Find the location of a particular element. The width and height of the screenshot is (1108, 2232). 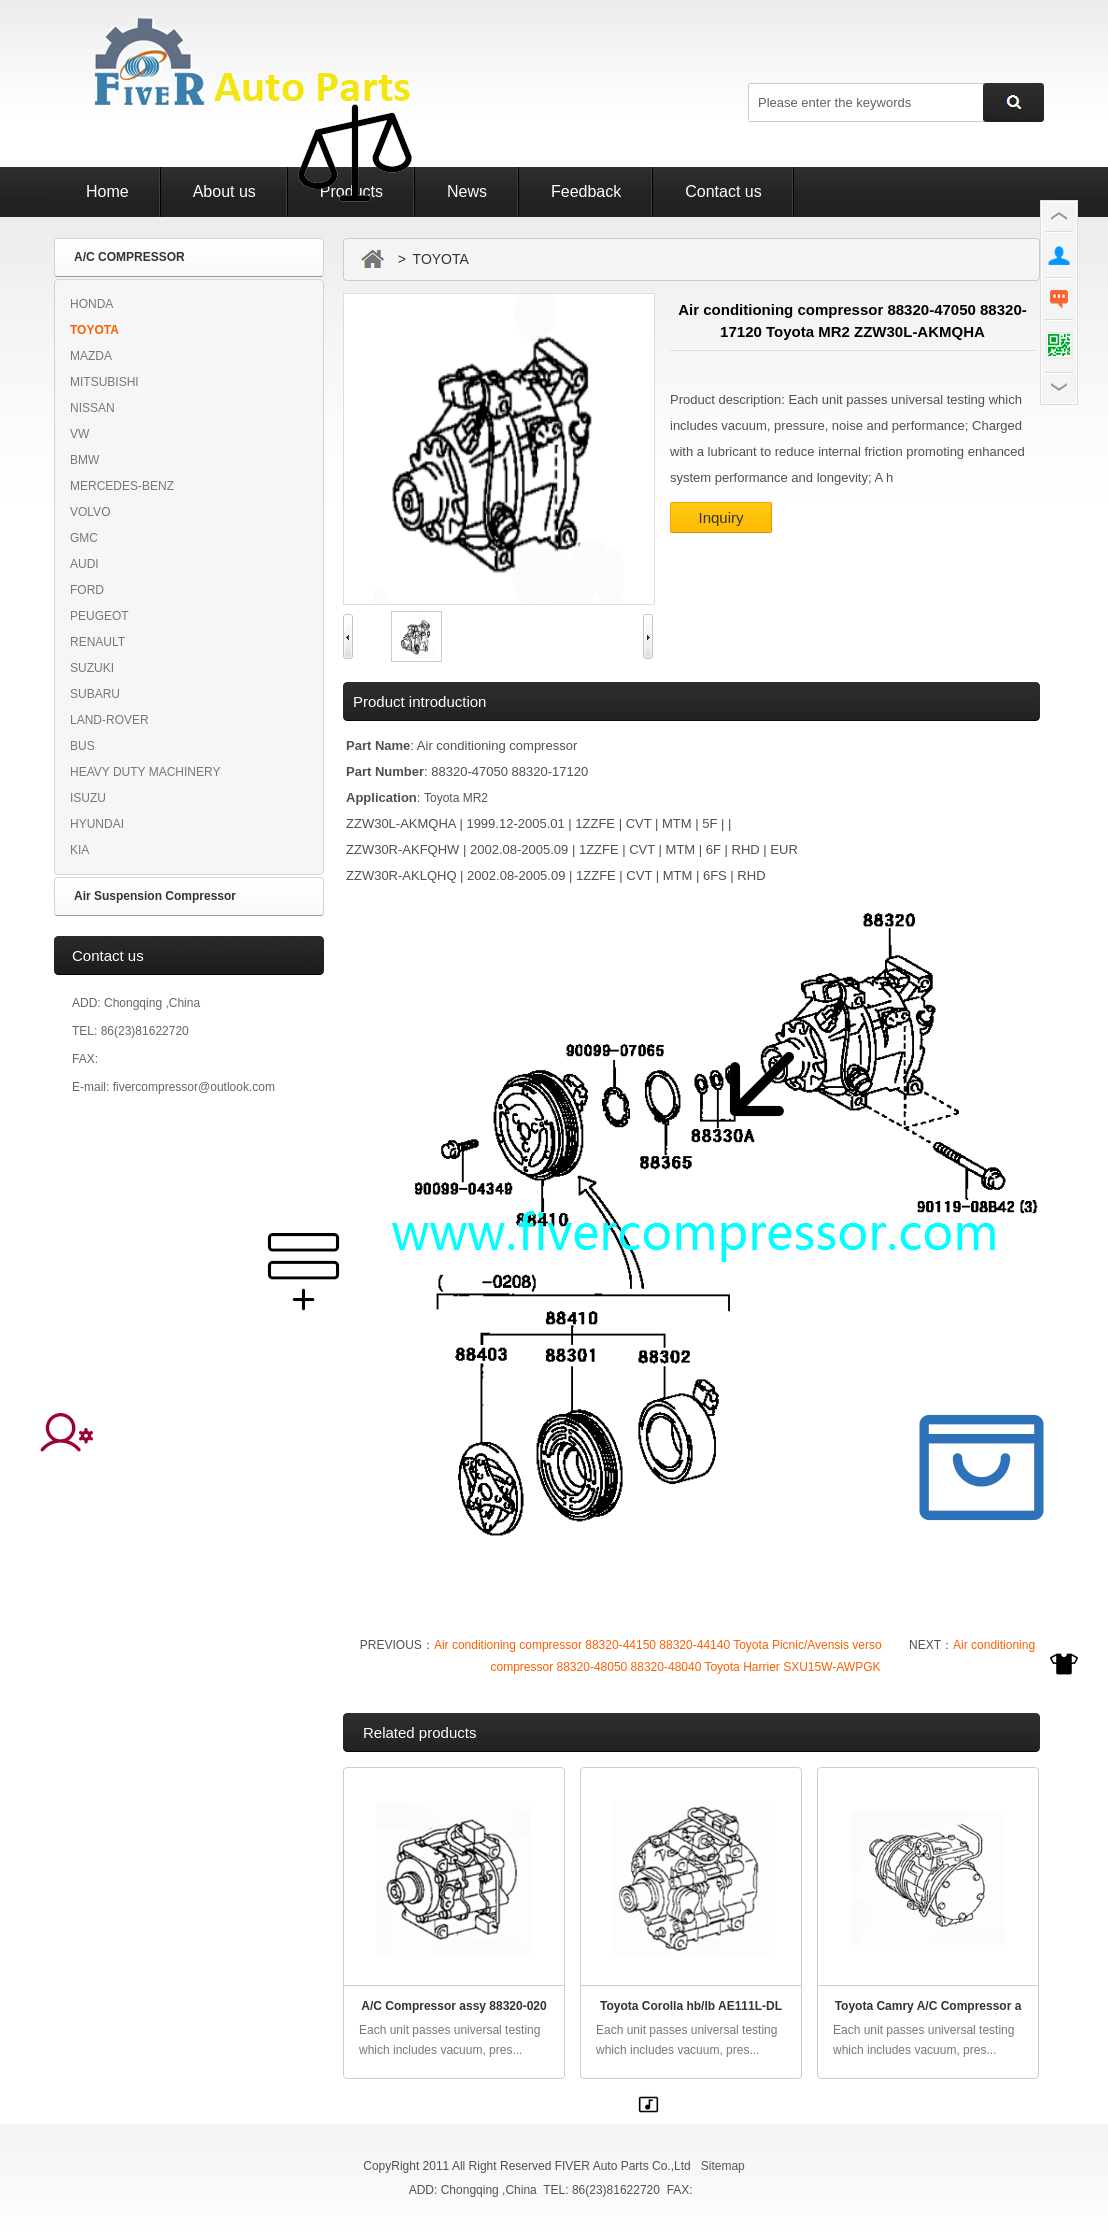

compare items or options is located at coordinates (355, 153).